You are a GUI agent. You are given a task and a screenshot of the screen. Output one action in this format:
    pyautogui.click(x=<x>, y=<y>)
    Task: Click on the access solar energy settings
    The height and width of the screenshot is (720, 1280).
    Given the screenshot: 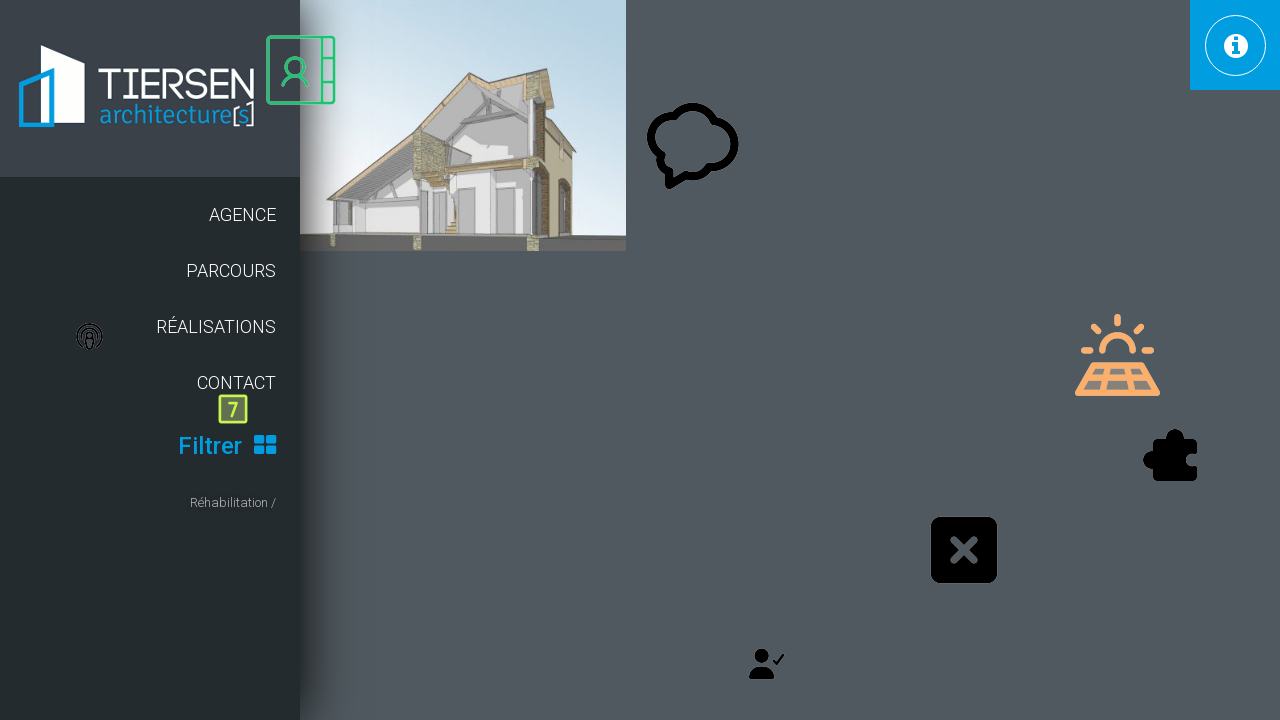 What is the action you would take?
    pyautogui.click(x=1117, y=359)
    